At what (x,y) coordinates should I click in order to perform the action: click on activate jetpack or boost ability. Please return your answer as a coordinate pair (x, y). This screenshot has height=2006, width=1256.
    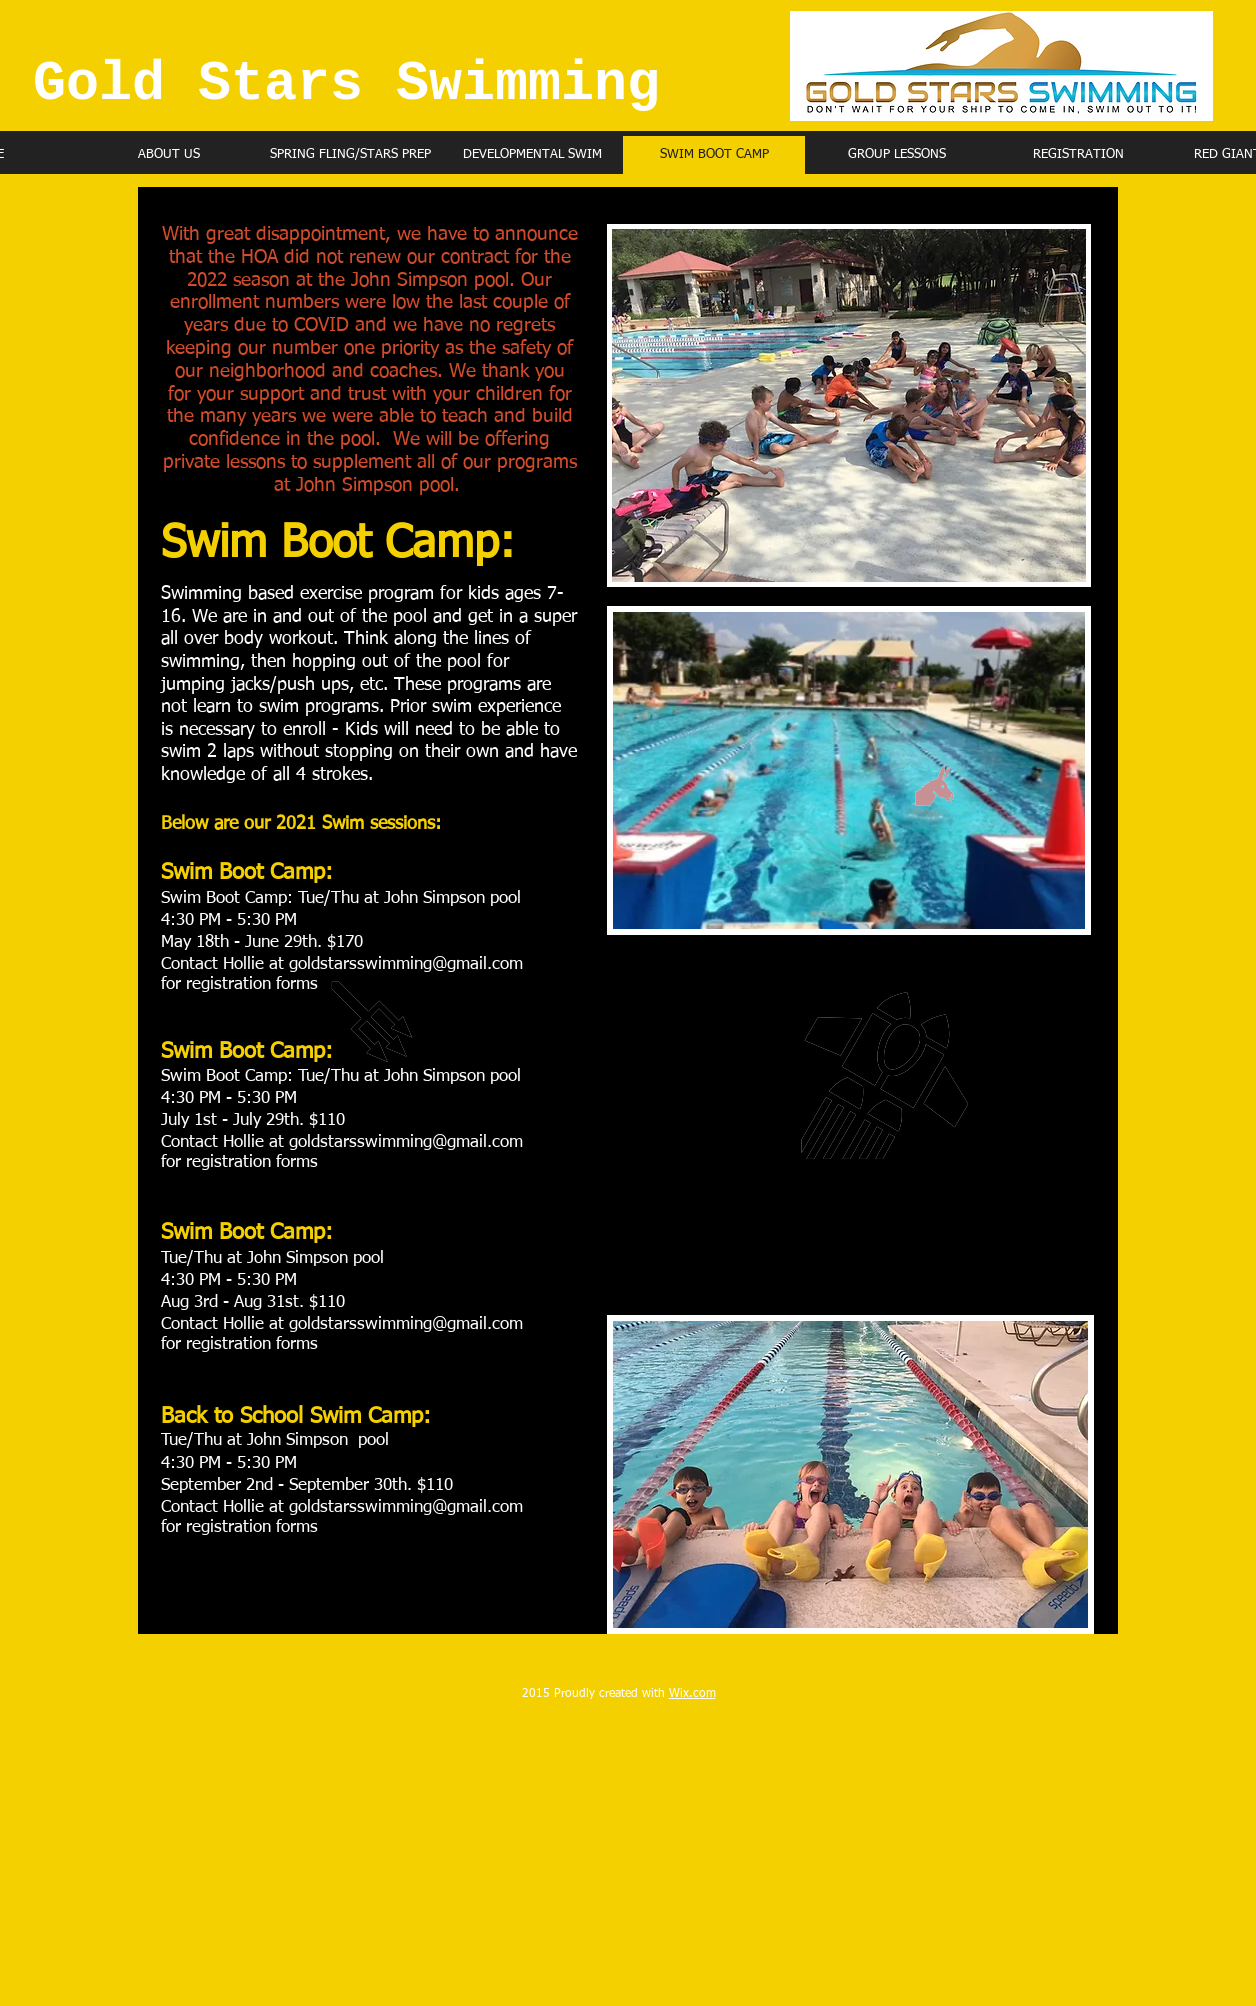
    Looking at the image, I should click on (885, 1074).